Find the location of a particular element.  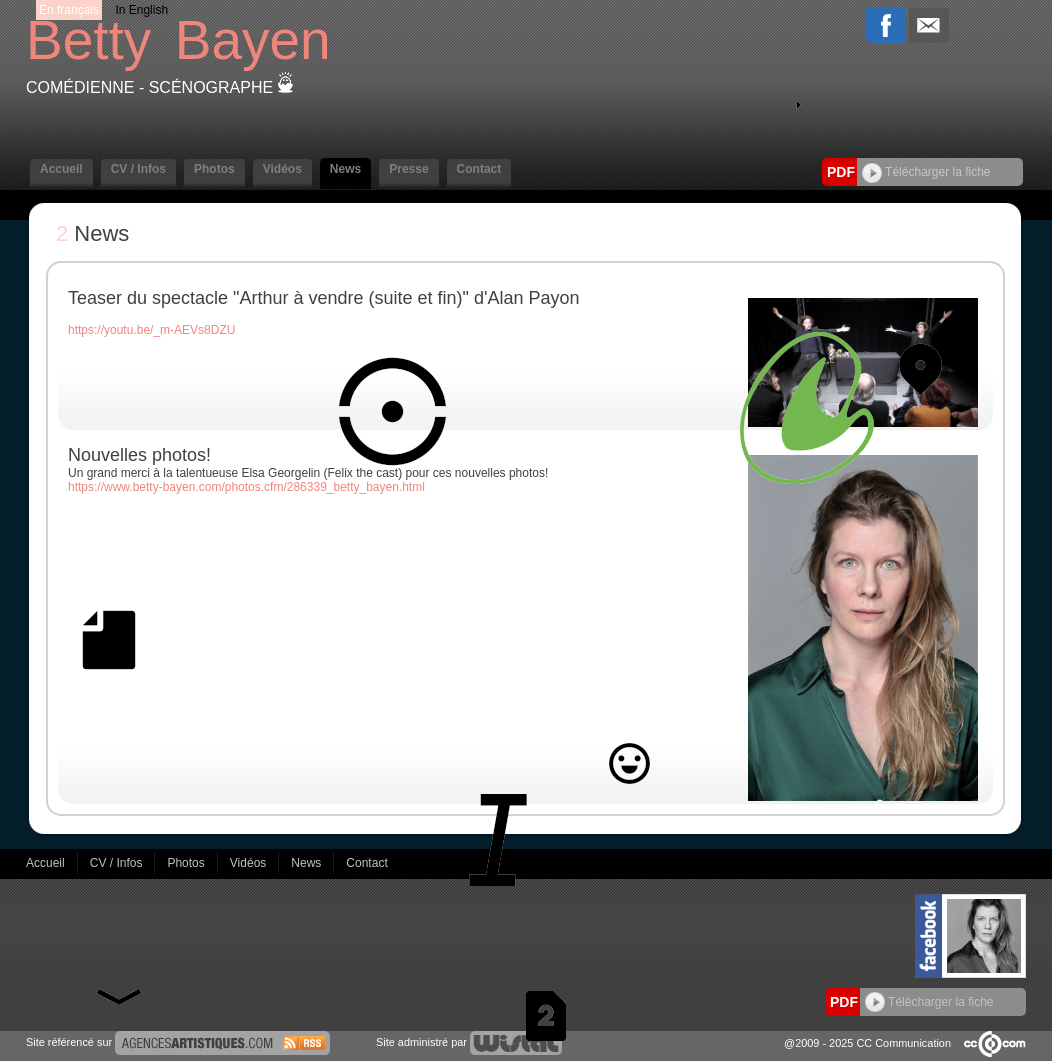

apply italic formatting to selected text is located at coordinates (498, 840).